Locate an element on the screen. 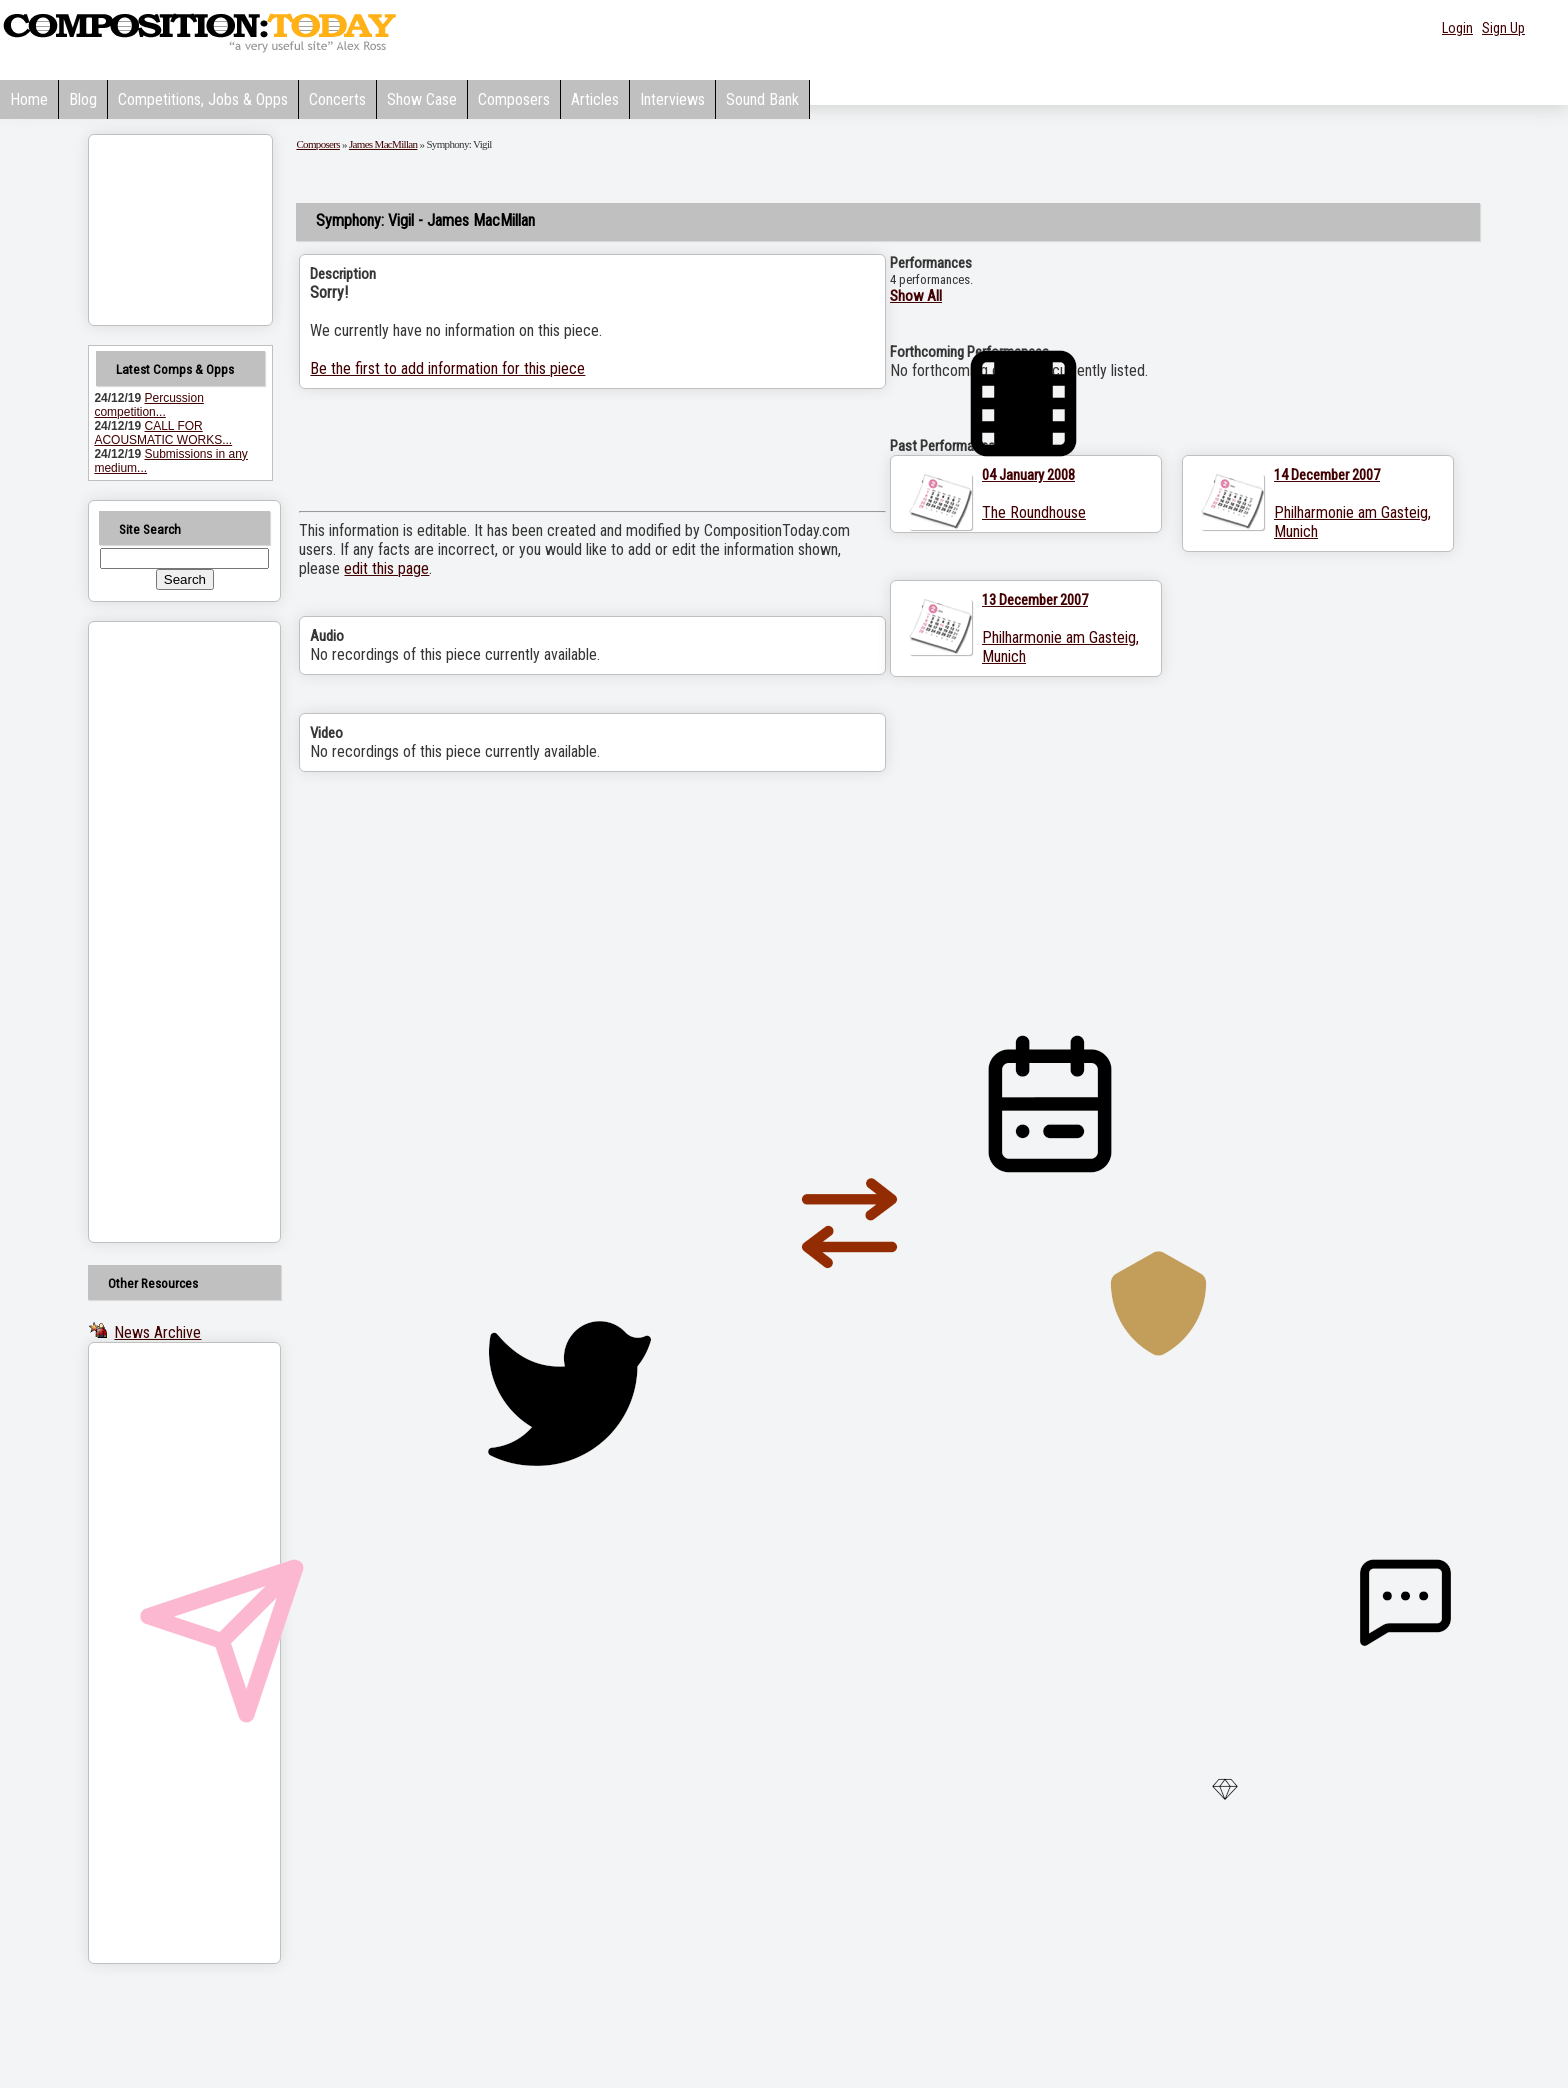  open sketch design app is located at coordinates (1225, 1789).